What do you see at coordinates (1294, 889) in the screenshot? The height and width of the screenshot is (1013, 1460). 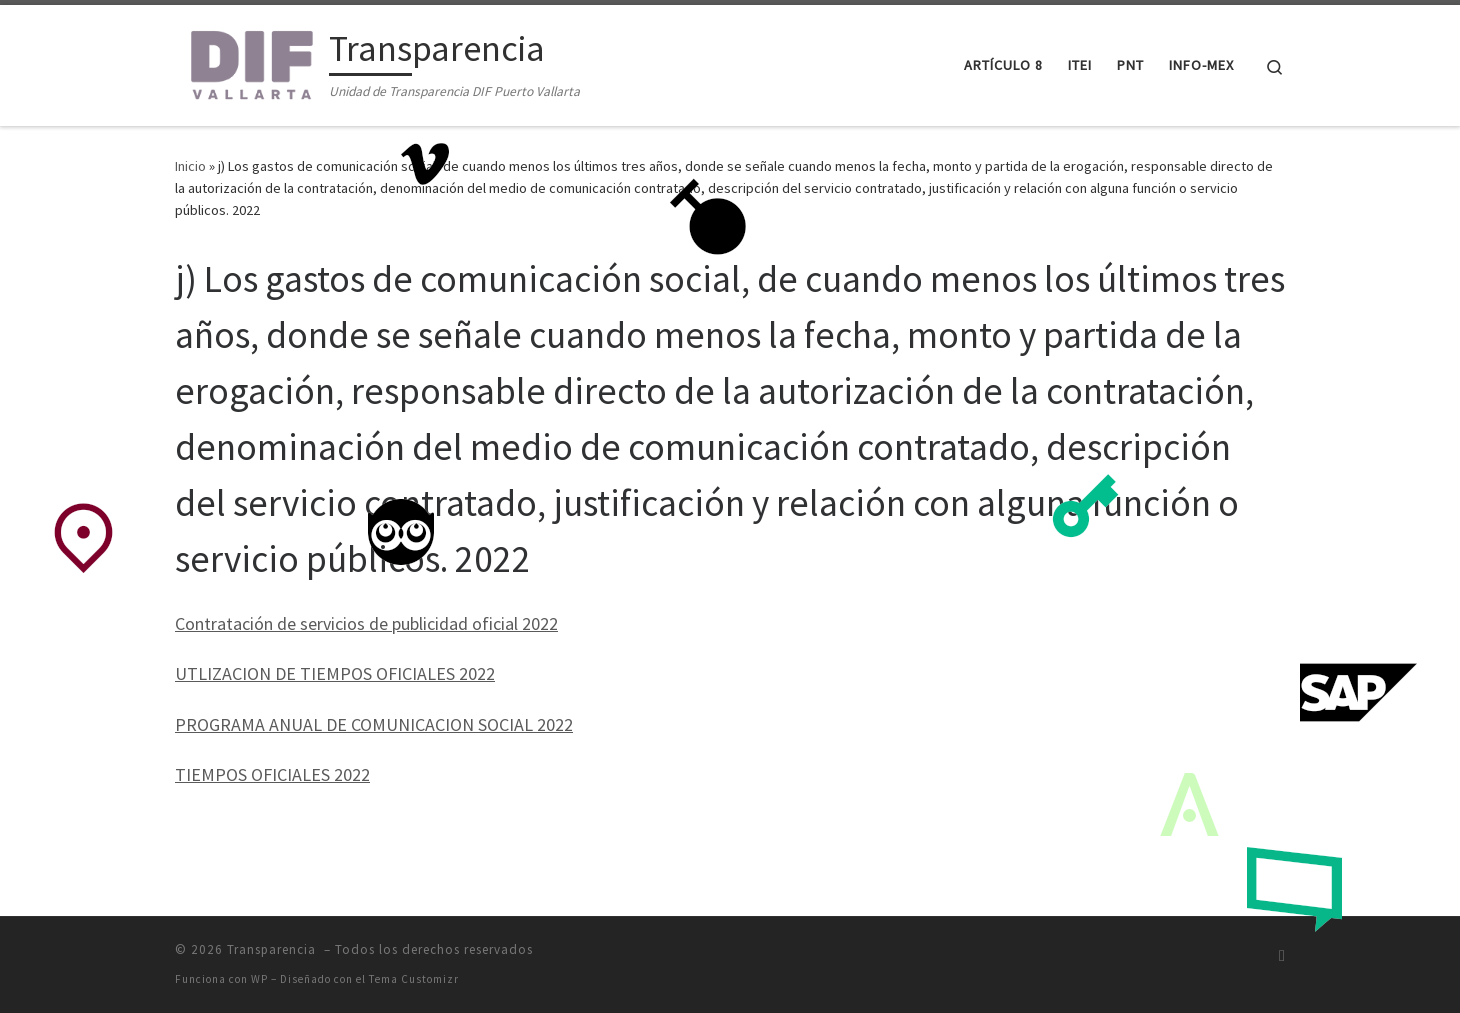 I see `open XSplit broadcasting software` at bounding box center [1294, 889].